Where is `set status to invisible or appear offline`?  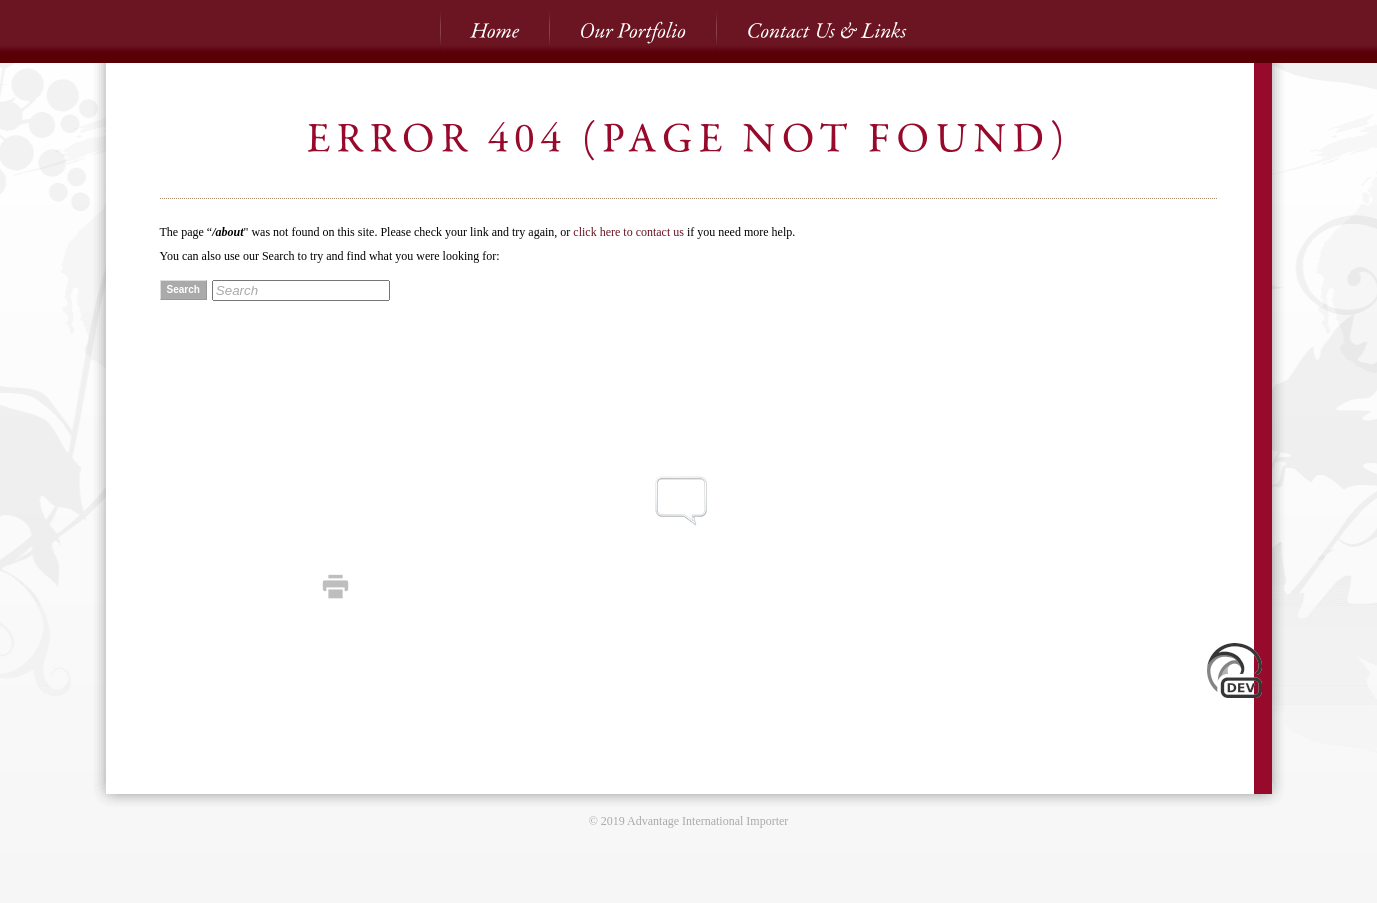 set status to invisible or appear offline is located at coordinates (681, 500).